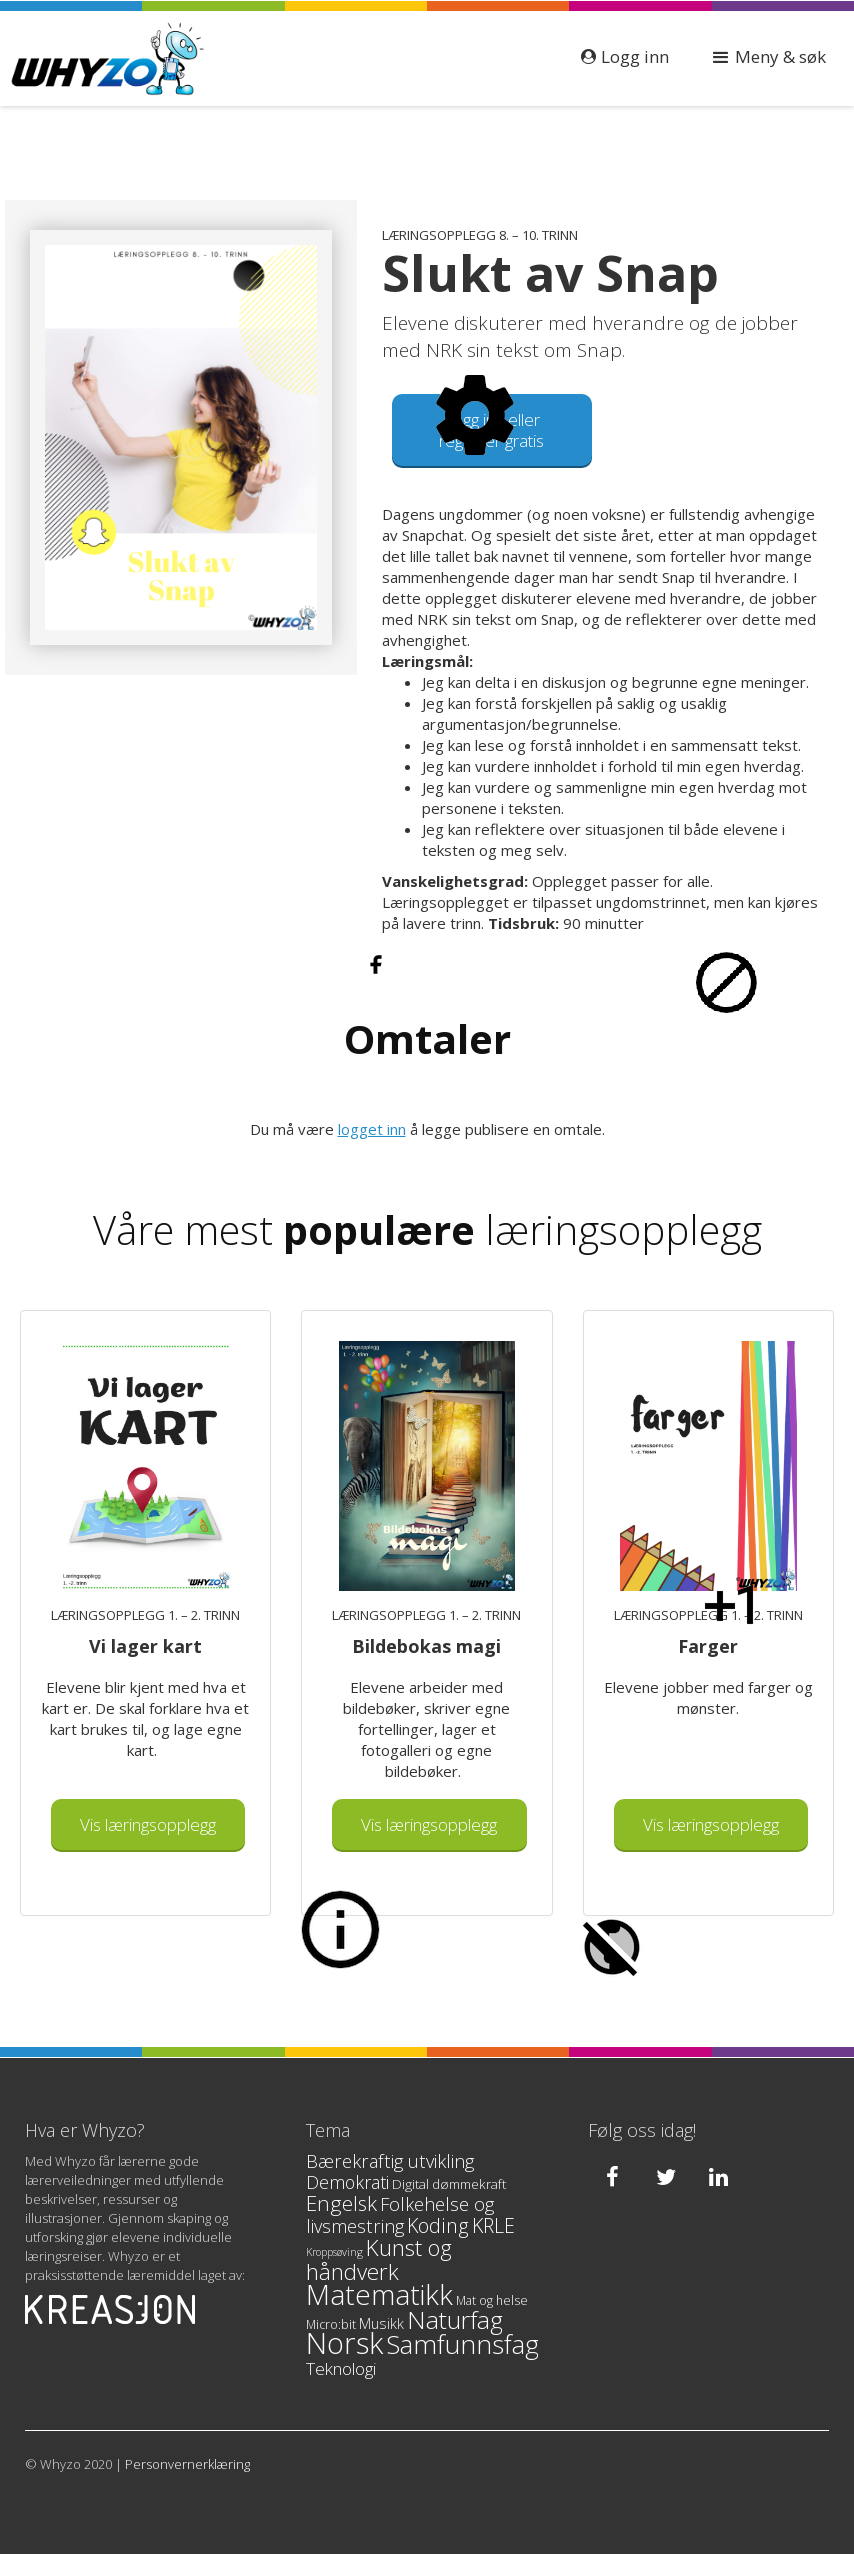 The height and width of the screenshot is (2554, 854). What do you see at coordinates (729, 1606) in the screenshot?
I see `increase exposure by one stop` at bounding box center [729, 1606].